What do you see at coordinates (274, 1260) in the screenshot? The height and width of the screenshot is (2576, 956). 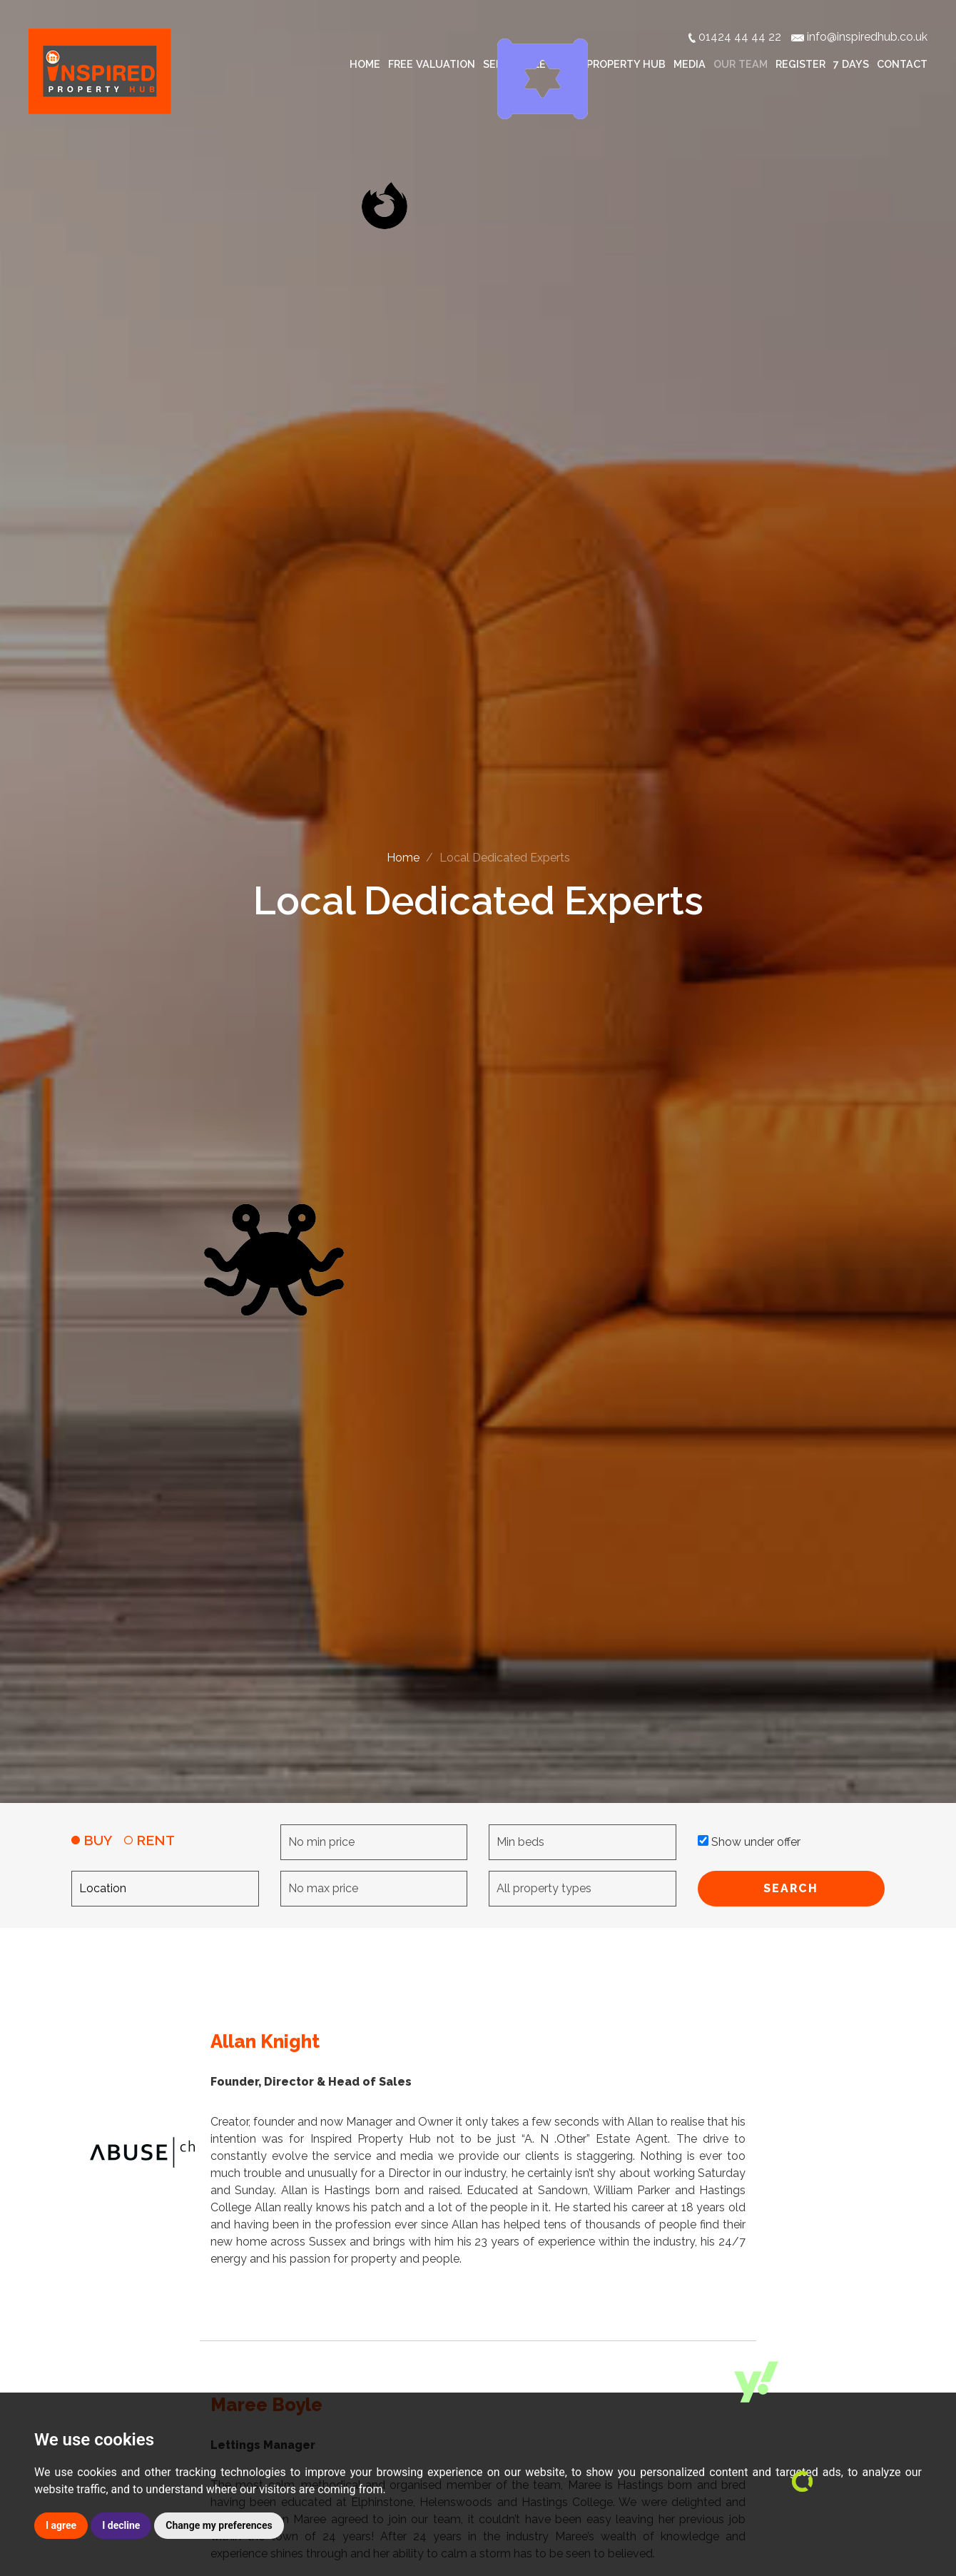 I see `represents the flying spaghetti monster or pastafarianism` at bounding box center [274, 1260].